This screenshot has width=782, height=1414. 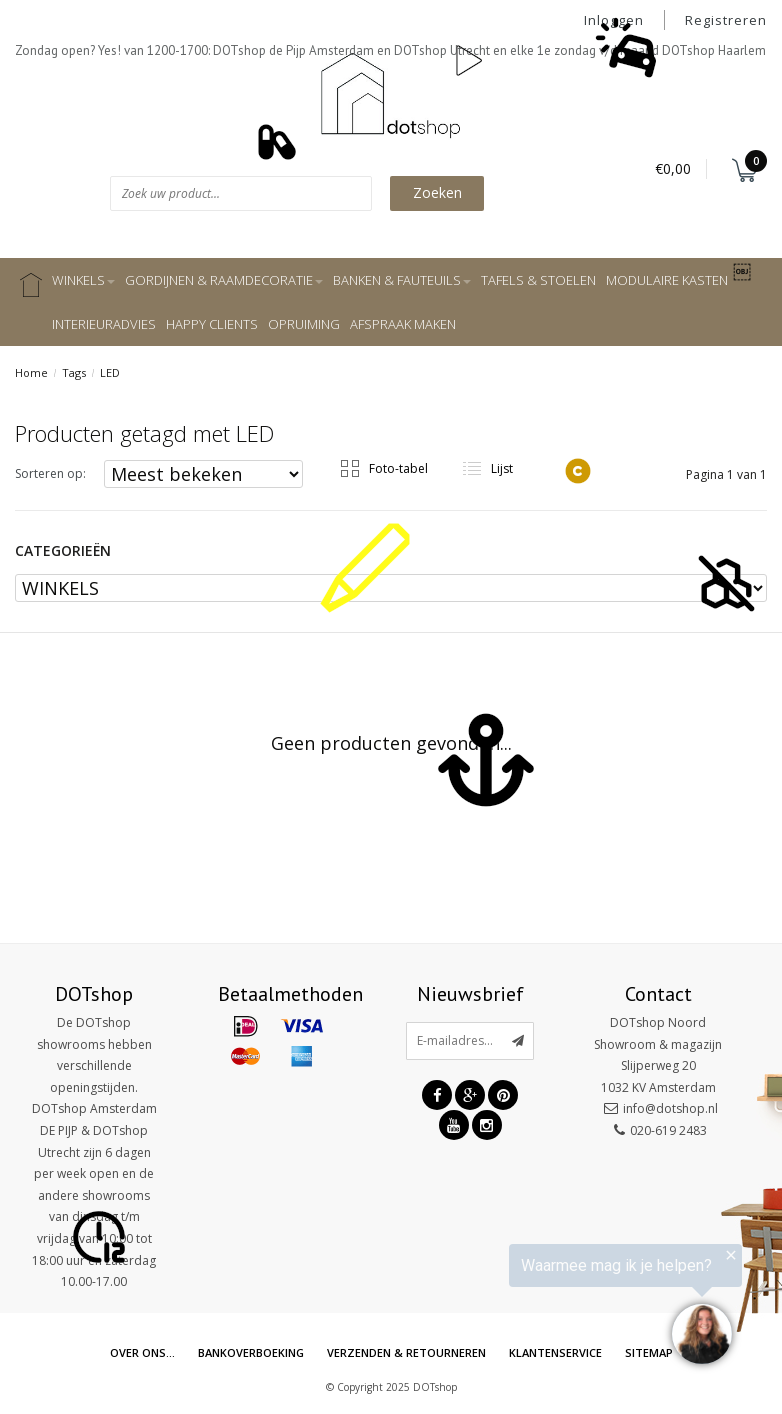 I want to click on create an anchor link or bookmark point, so click(x=486, y=760).